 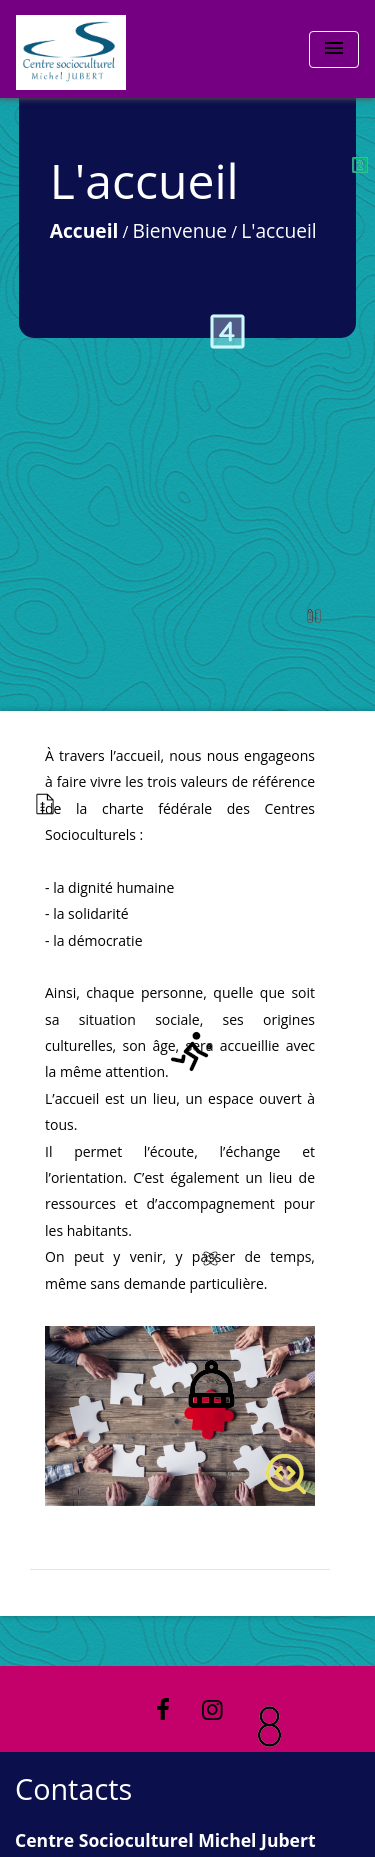 I want to click on access compressed or archived files, so click(x=45, y=804).